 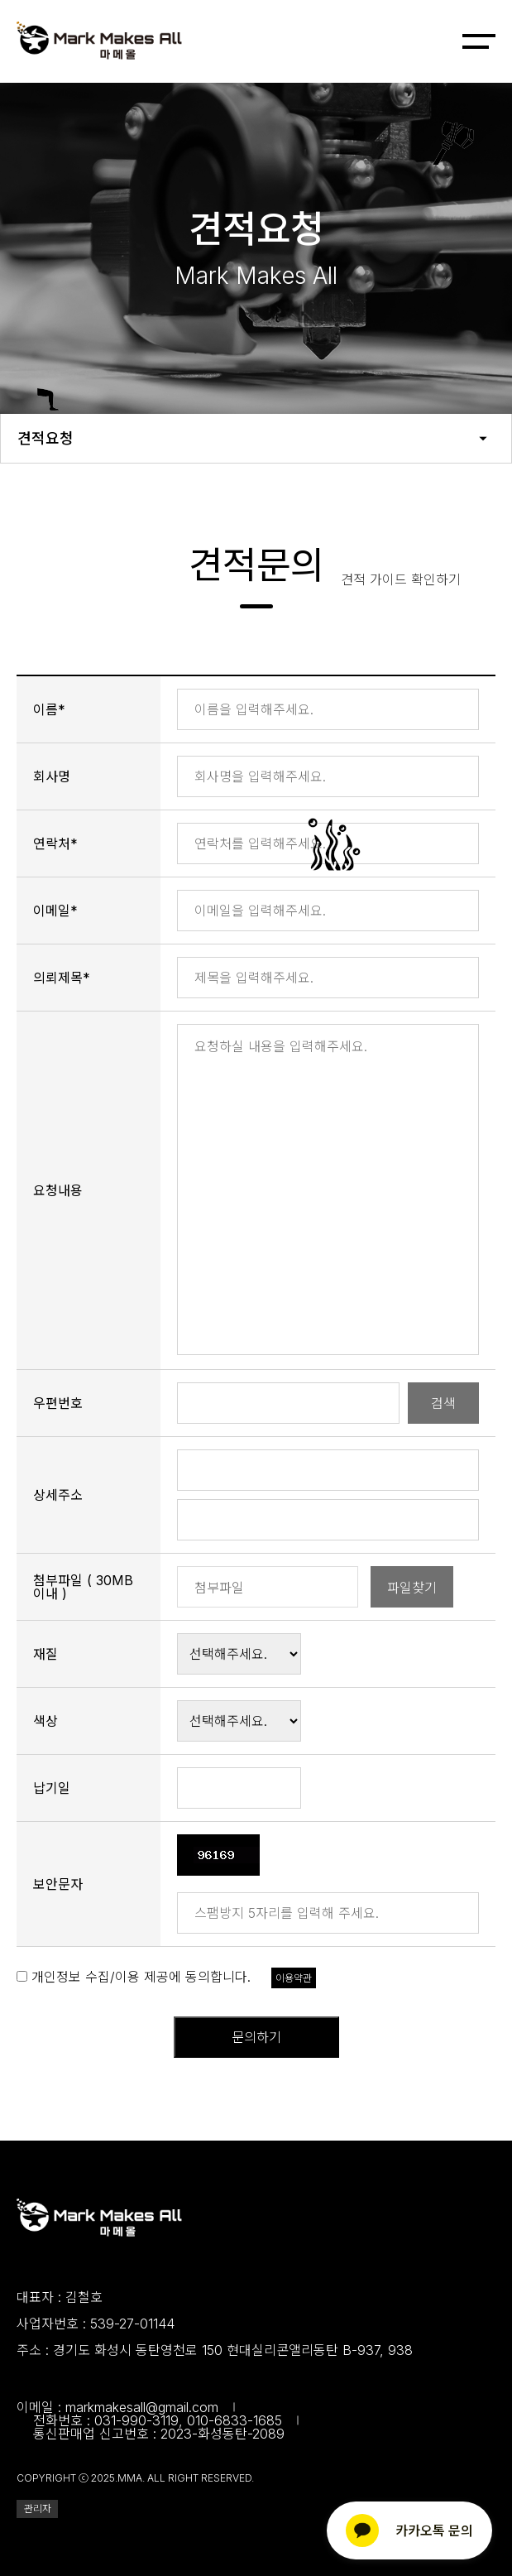 What do you see at coordinates (334, 844) in the screenshot?
I see `indicates aquatic or underwater environment` at bounding box center [334, 844].